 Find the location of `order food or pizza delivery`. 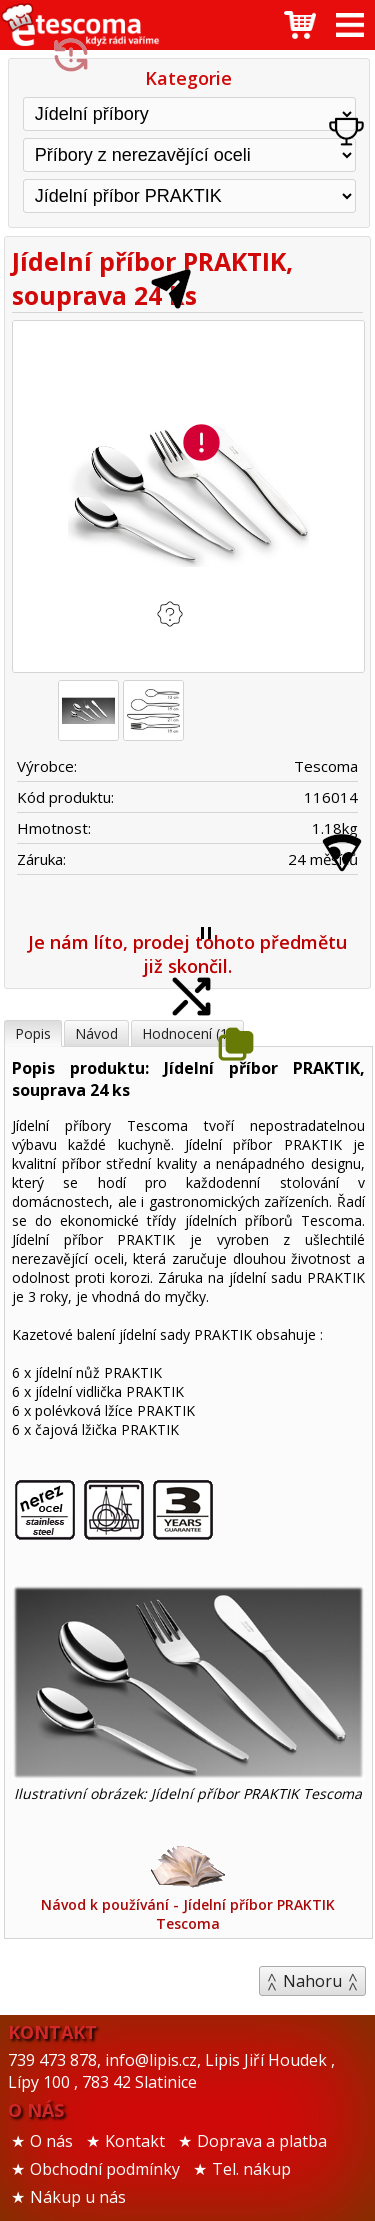

order food or pizza delivery is located at coordinates (342, 852).